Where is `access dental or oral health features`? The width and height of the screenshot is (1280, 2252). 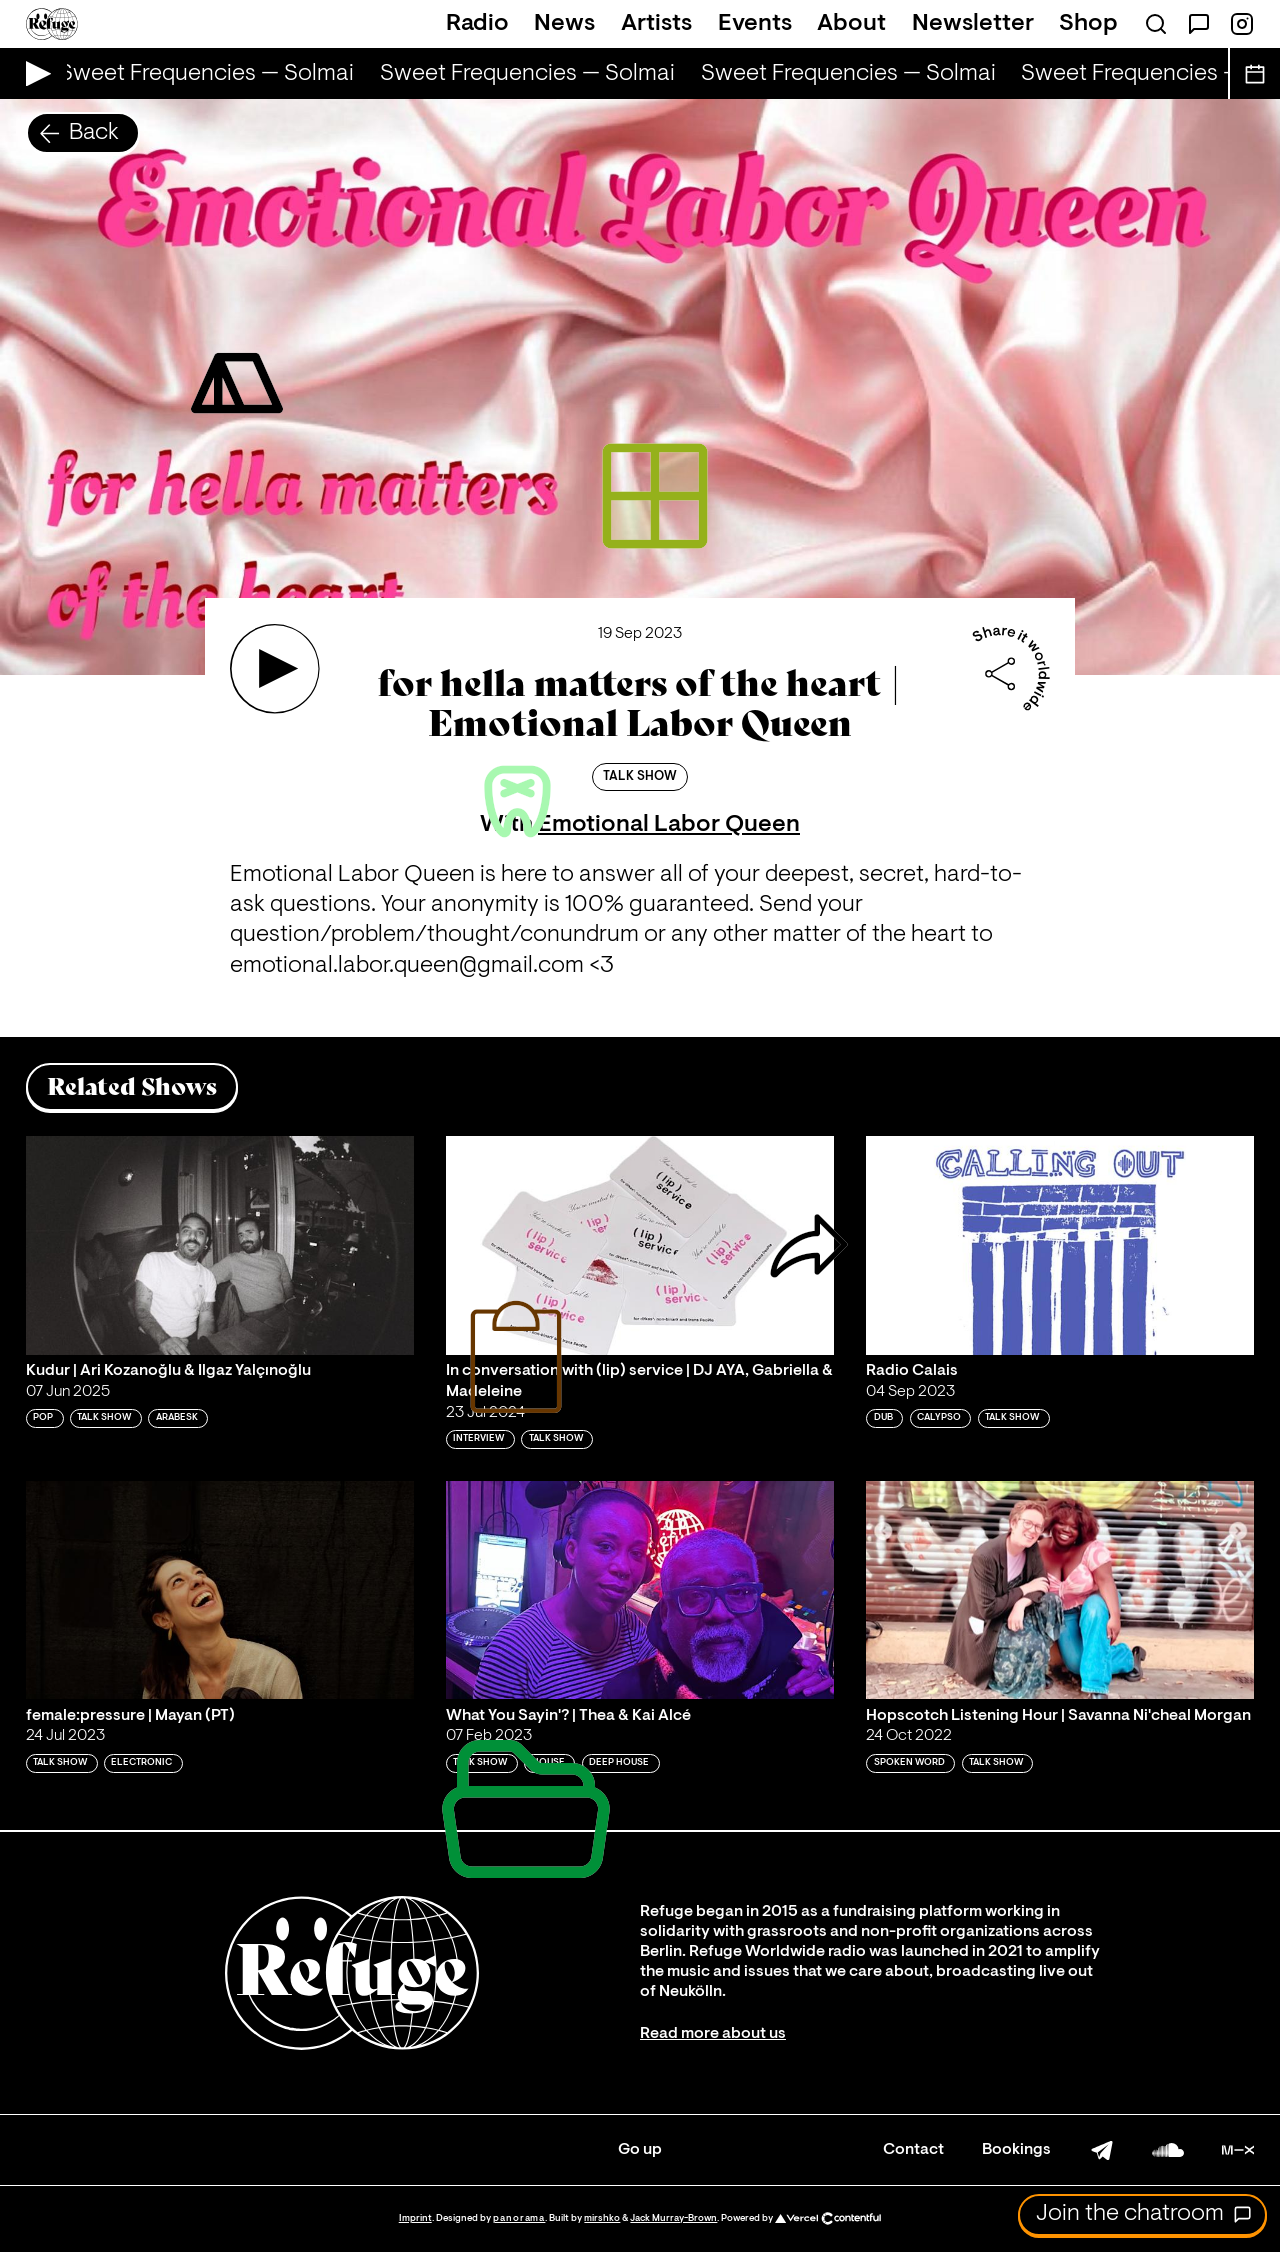
access dental or oral health features is located at coordinates (517, 801).